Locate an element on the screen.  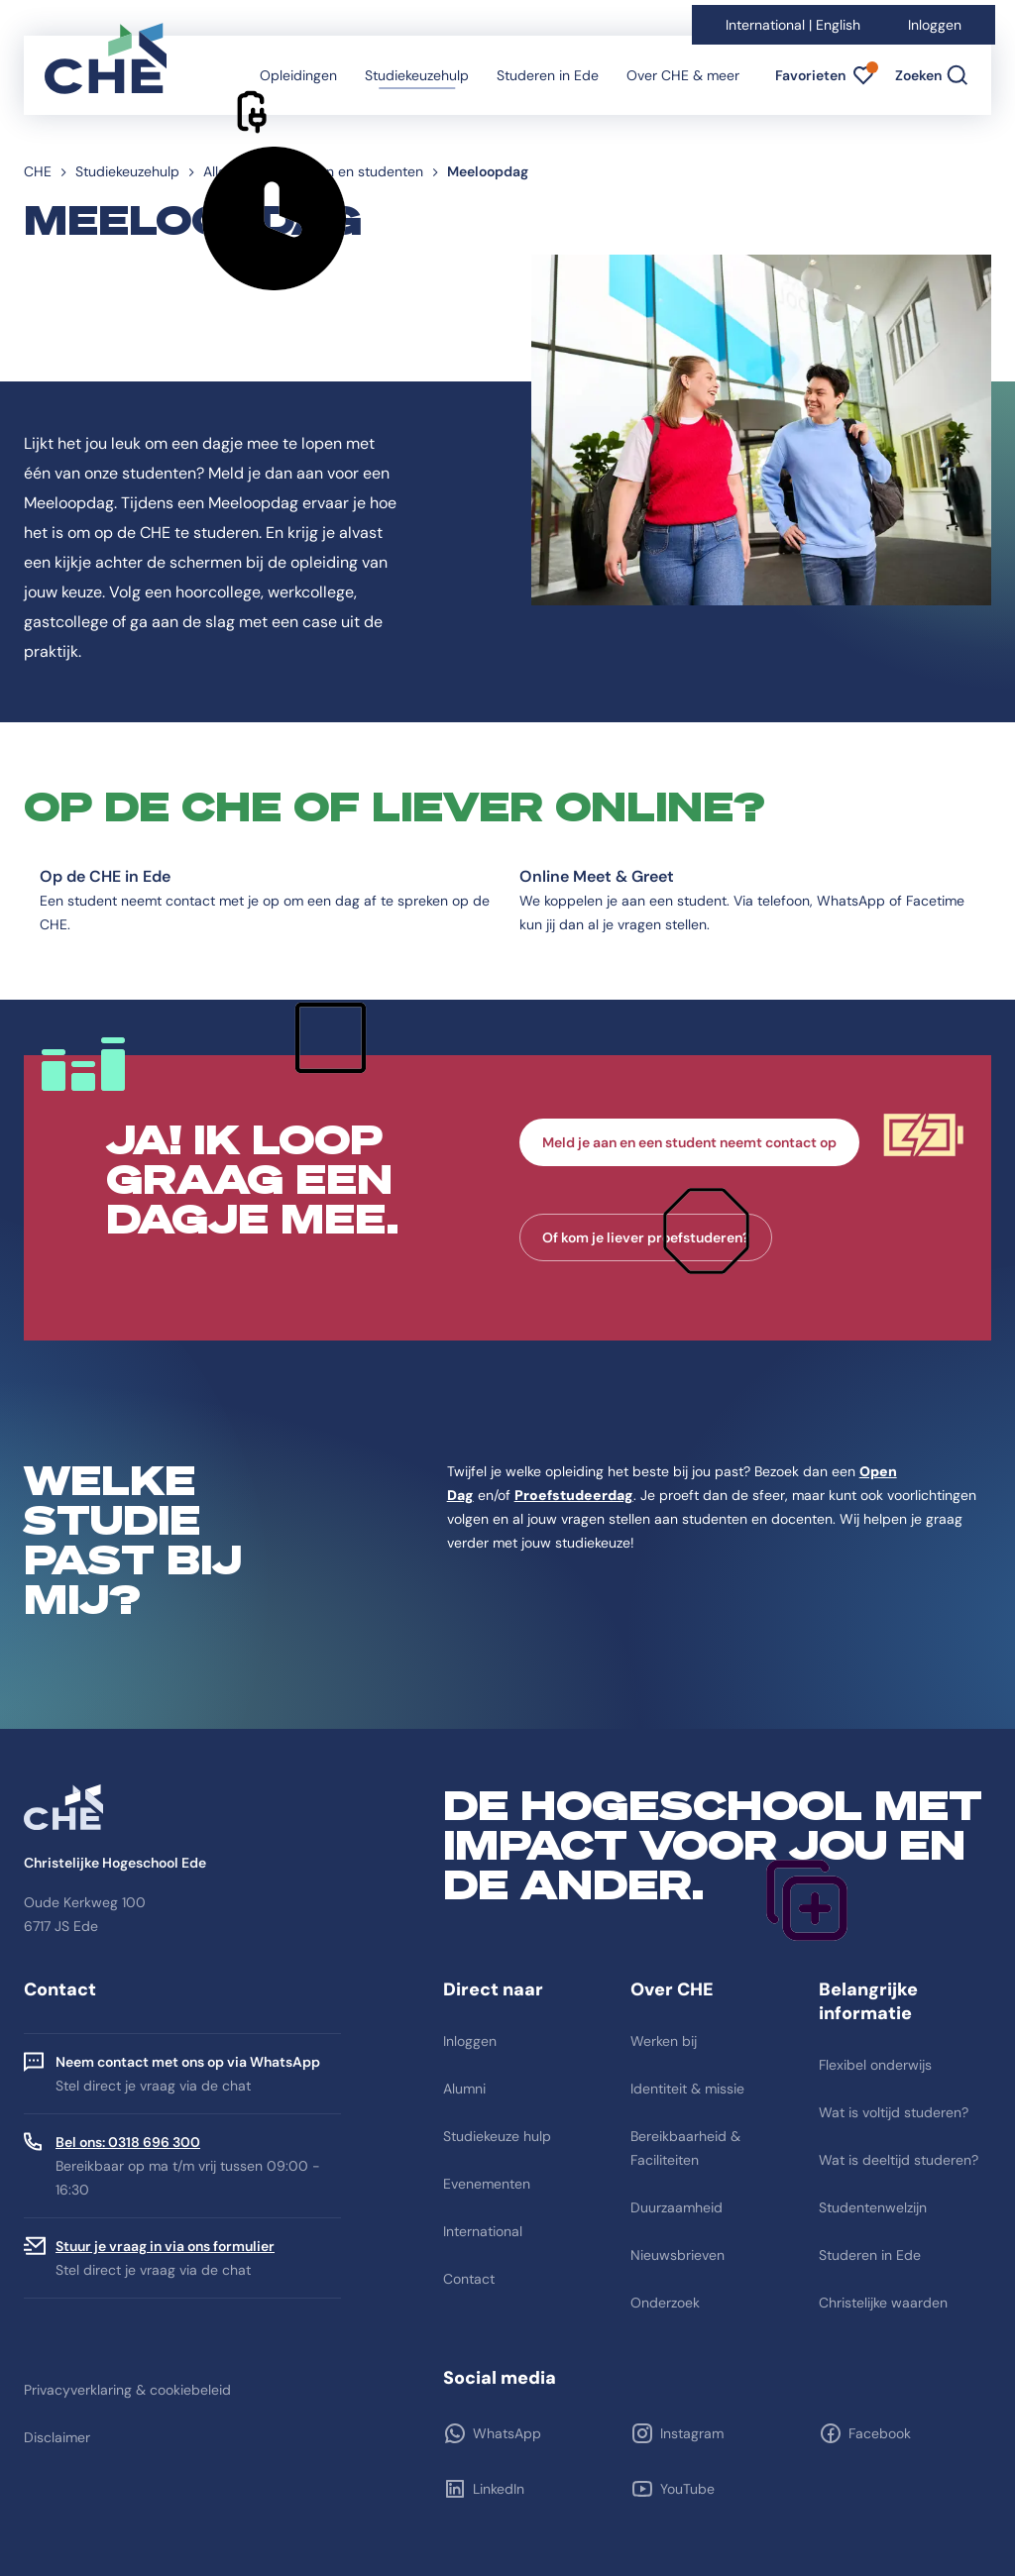
duplicate and add new item is located at coordinates (807, 1900).